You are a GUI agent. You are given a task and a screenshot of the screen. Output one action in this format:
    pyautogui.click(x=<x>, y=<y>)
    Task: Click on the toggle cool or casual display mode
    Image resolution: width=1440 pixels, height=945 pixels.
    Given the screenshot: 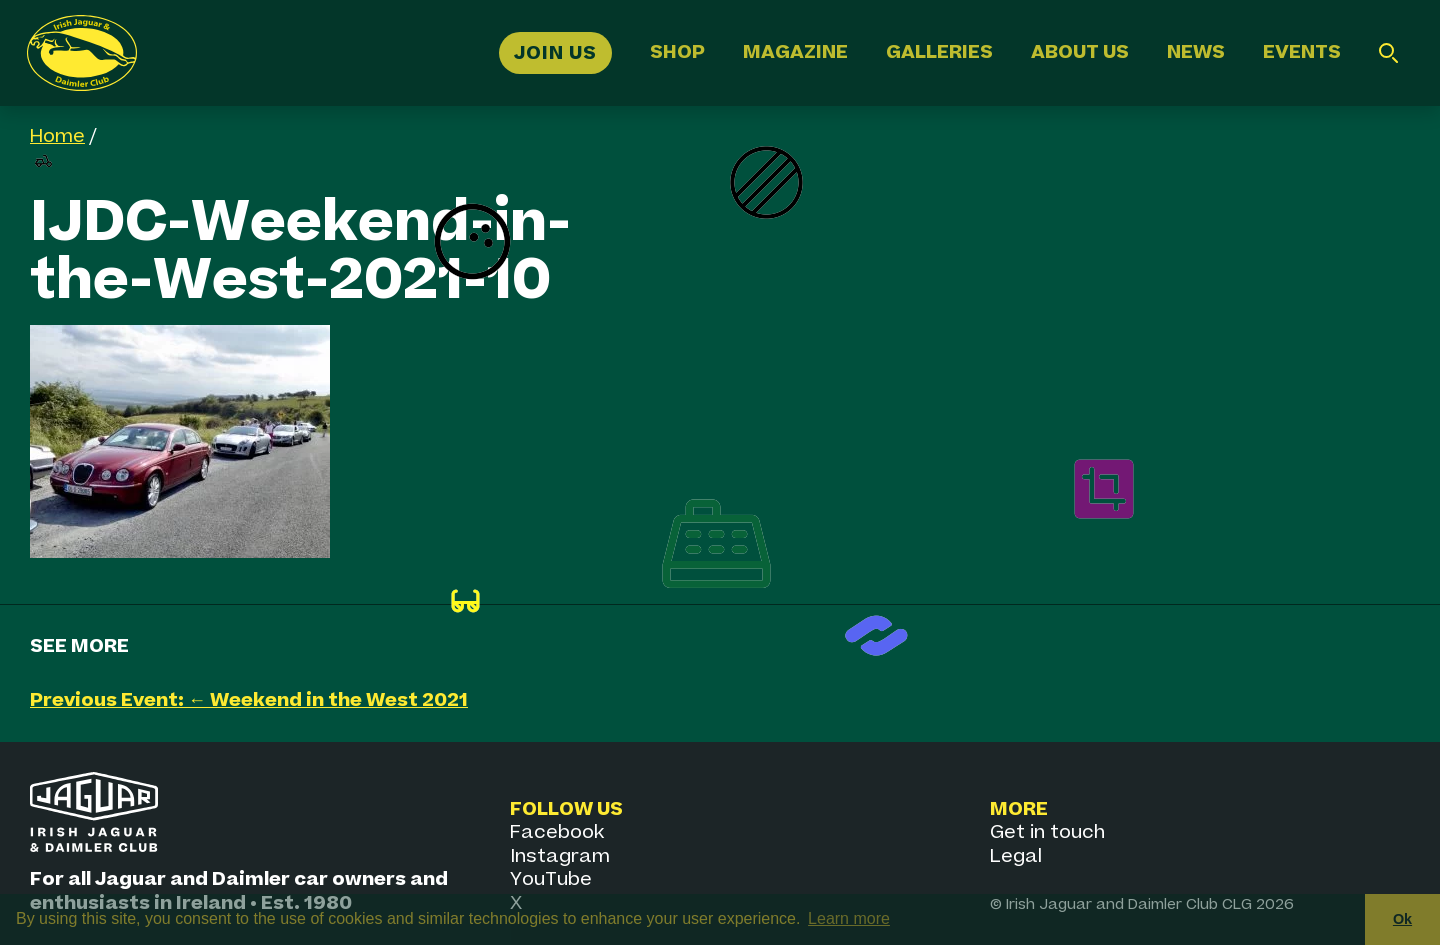 What is the action you would take?
    pyautogui.click(x=465, y=601)
    